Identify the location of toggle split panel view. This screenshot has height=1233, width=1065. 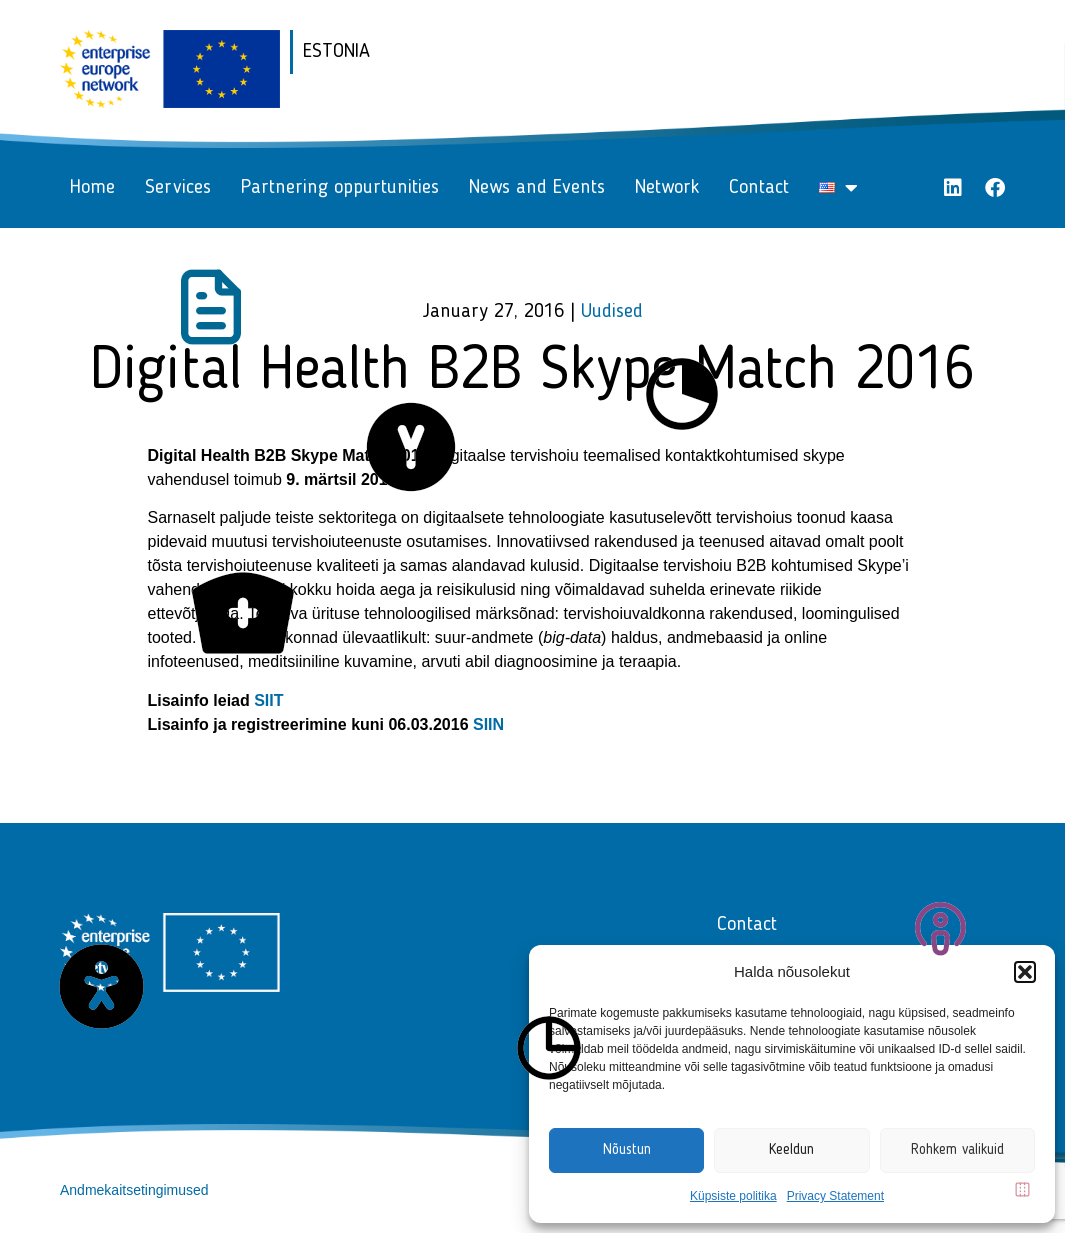
(1022, 1189).